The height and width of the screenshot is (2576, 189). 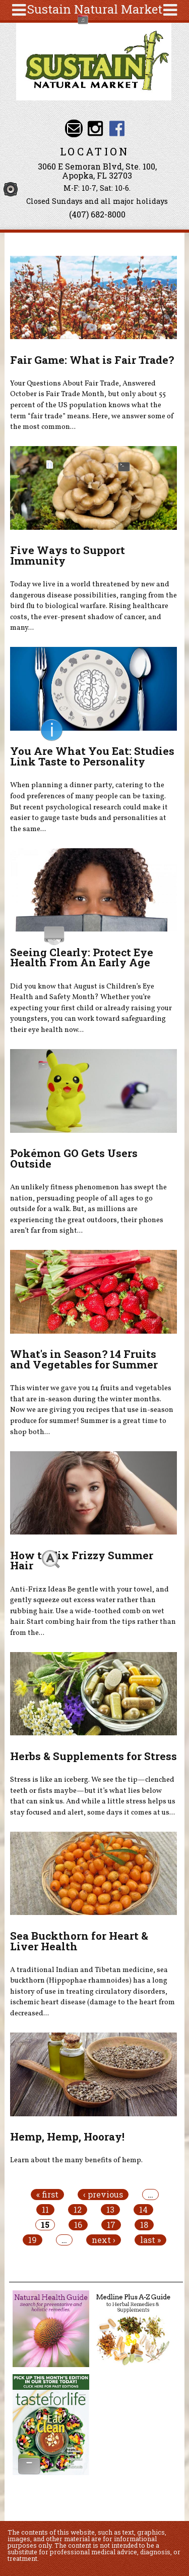 I want to click on open your music folder, so click(x=83, y=19).